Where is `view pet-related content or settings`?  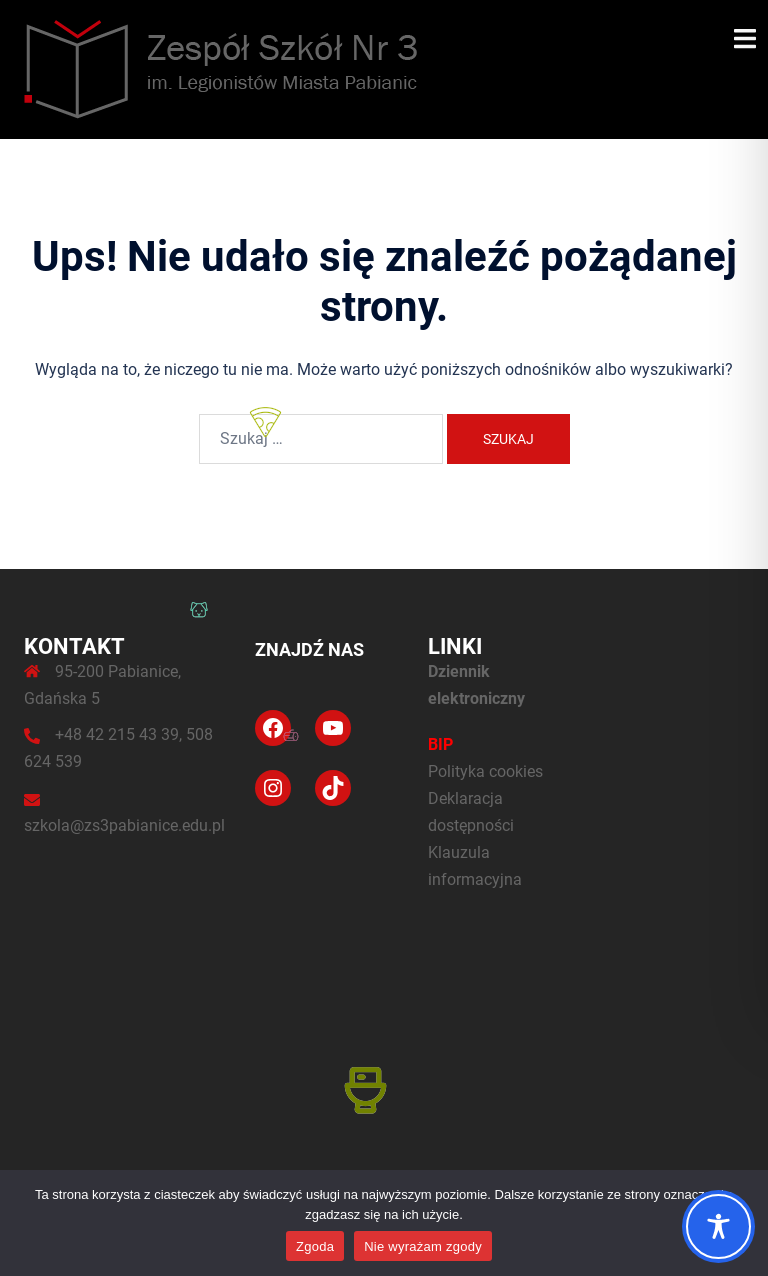 view pet-related content or settings is located at coordinates (199, 610).